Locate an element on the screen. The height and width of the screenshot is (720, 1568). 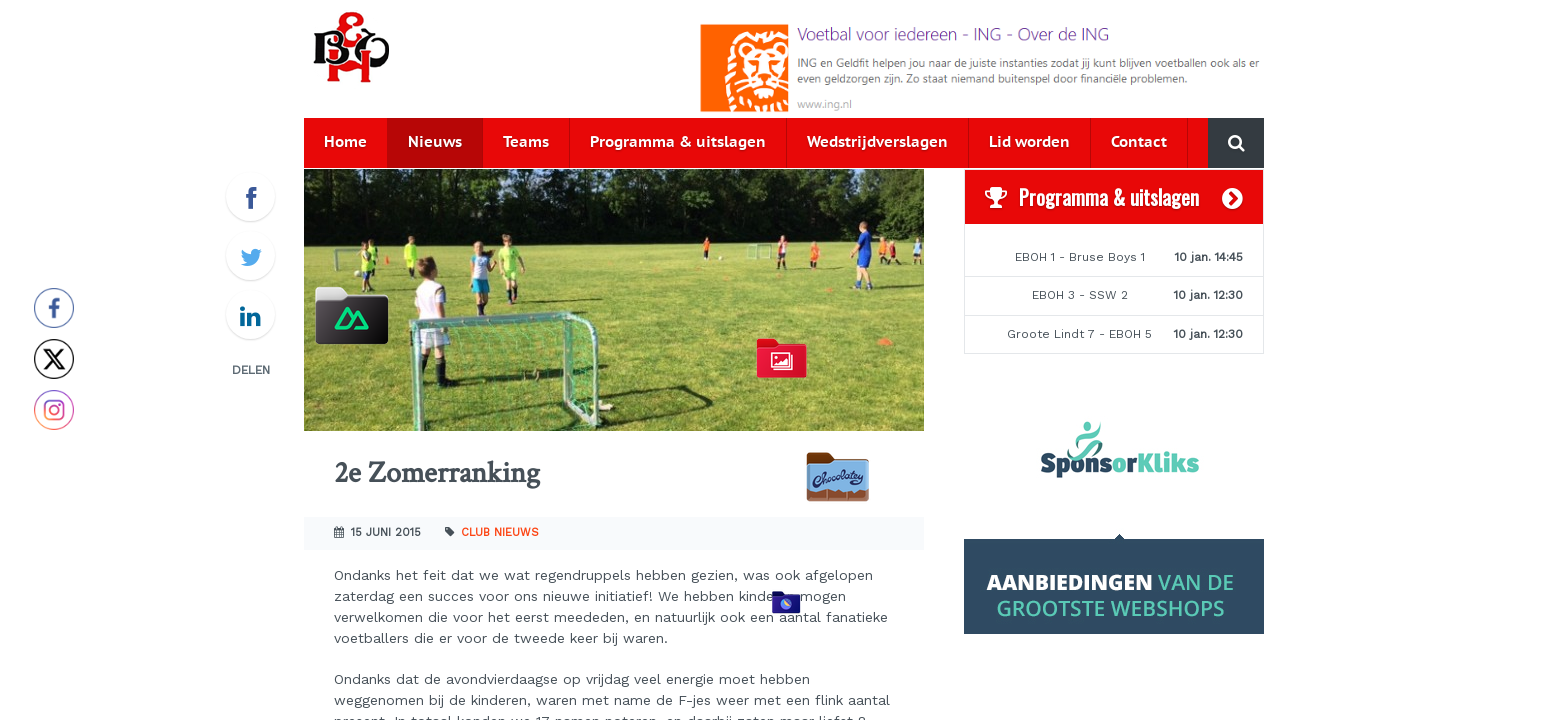
folder containing chocolatey package manager files is located at coordinates (837, 478).